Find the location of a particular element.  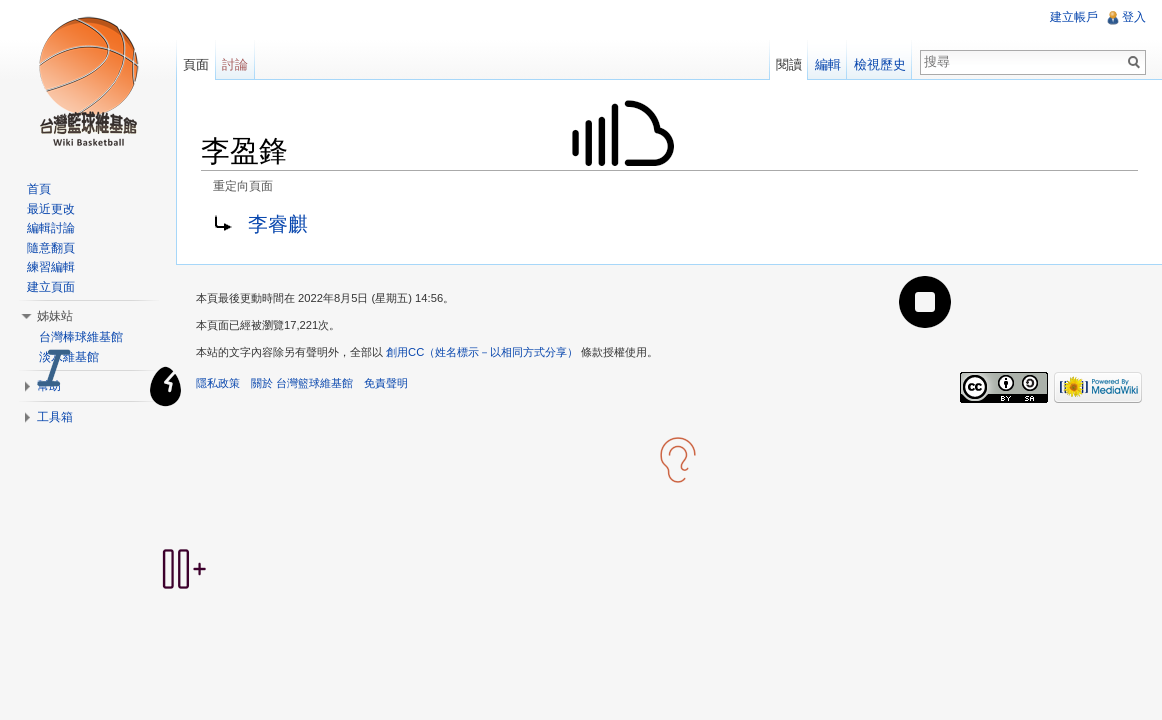

stop media playback is located at coordinates (925, 302).